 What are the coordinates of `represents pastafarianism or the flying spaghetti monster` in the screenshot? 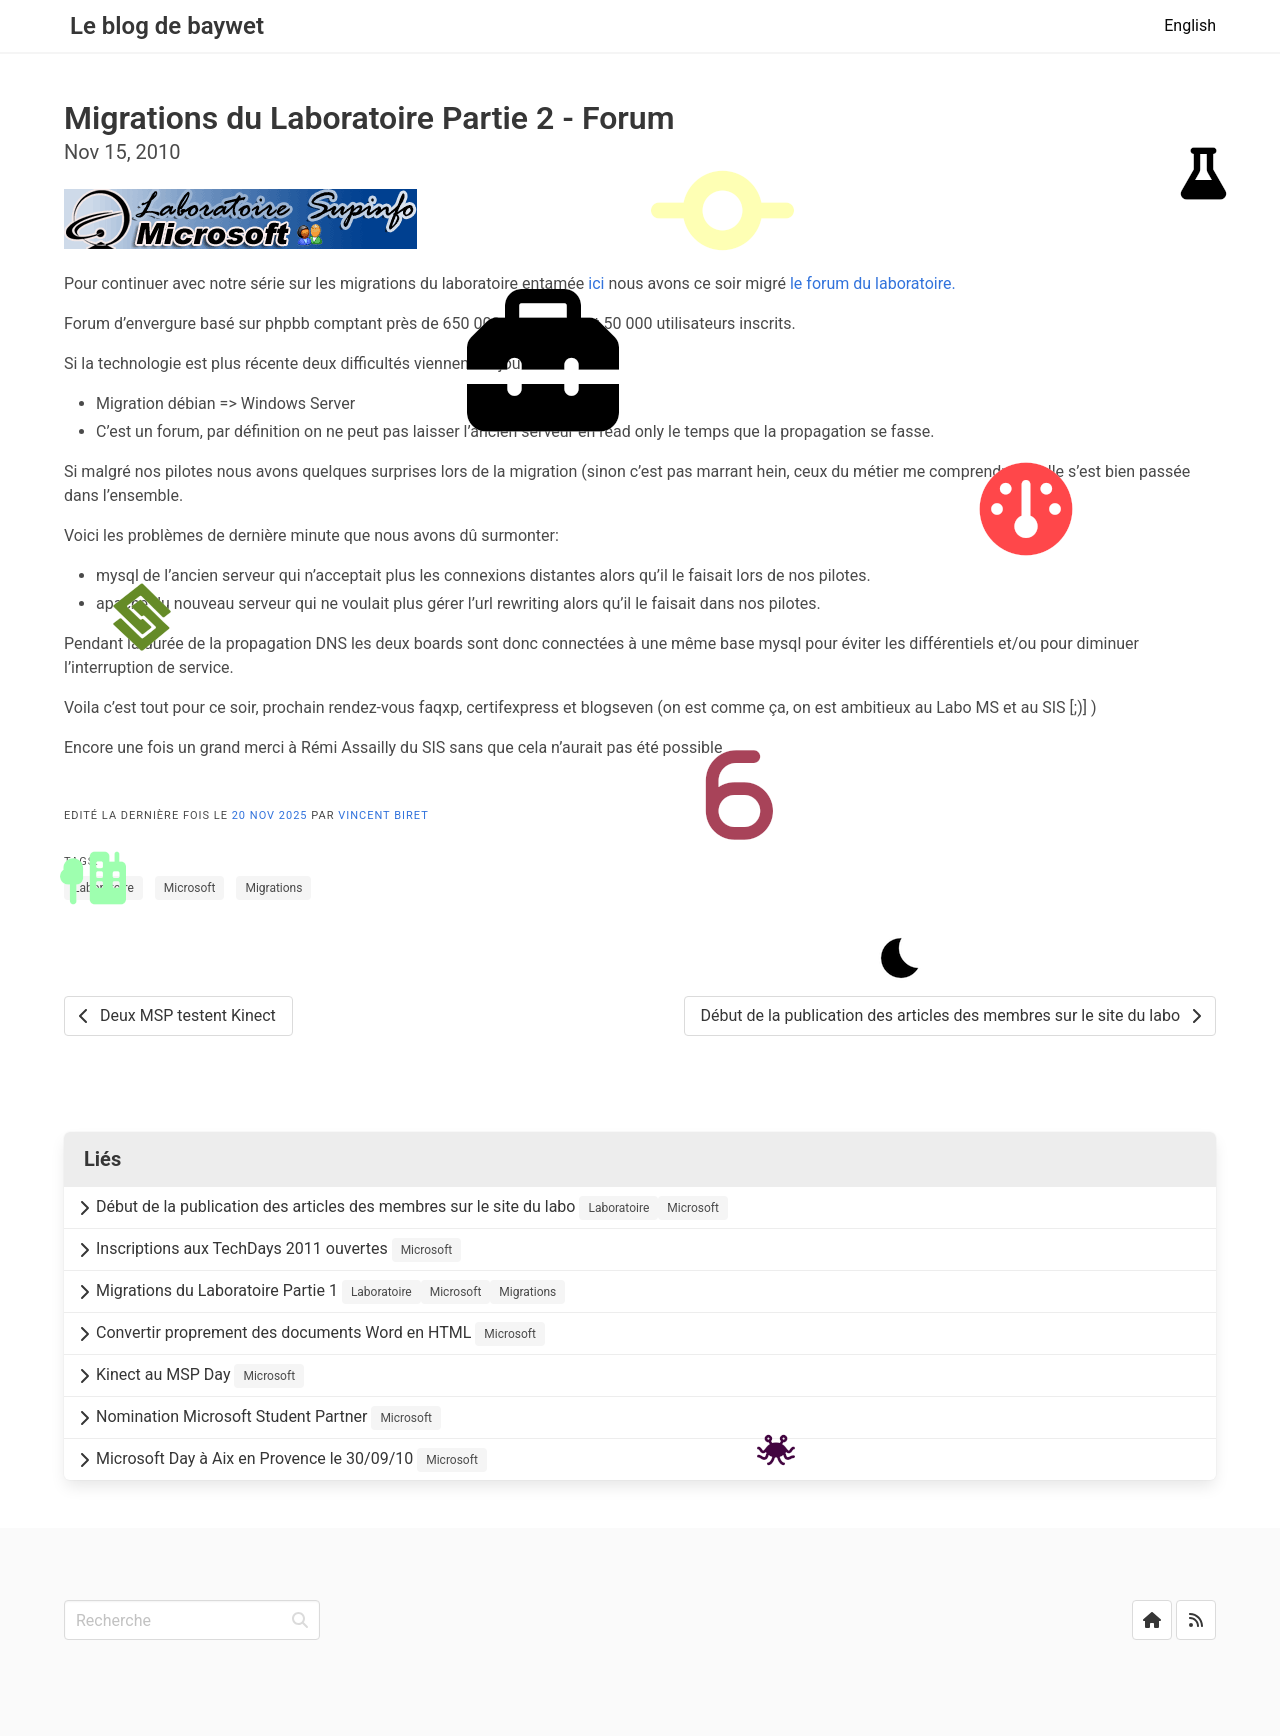 It's located at (776, 1450).